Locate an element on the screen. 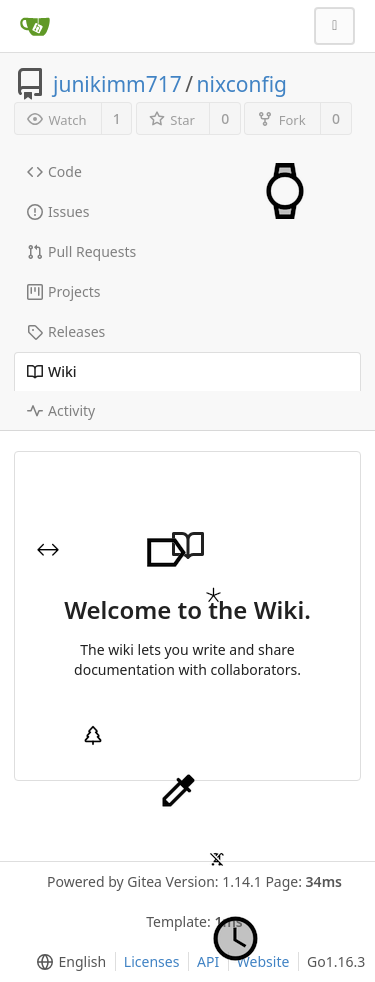  strollers not permitted in this area is located at coordinates (217, 859).